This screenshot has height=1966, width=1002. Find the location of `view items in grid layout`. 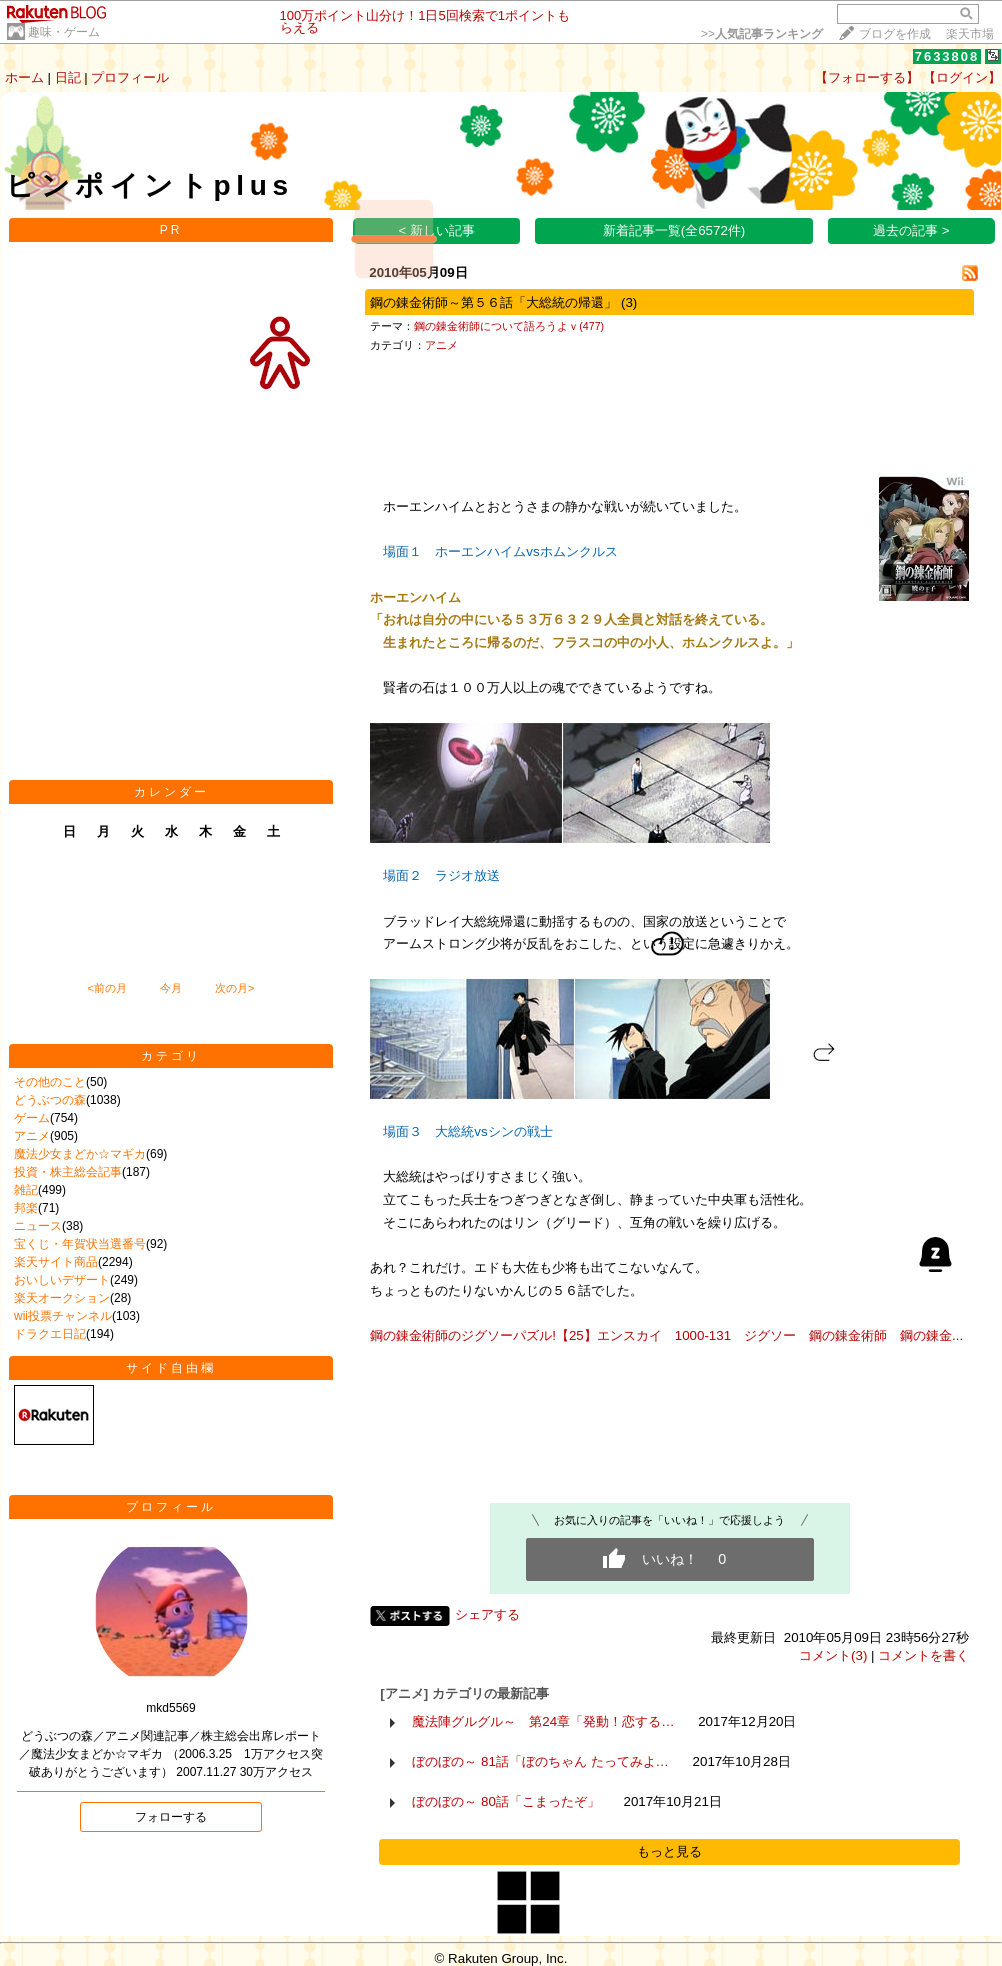

view items in grid layout is located at coordinates (528, 1902).